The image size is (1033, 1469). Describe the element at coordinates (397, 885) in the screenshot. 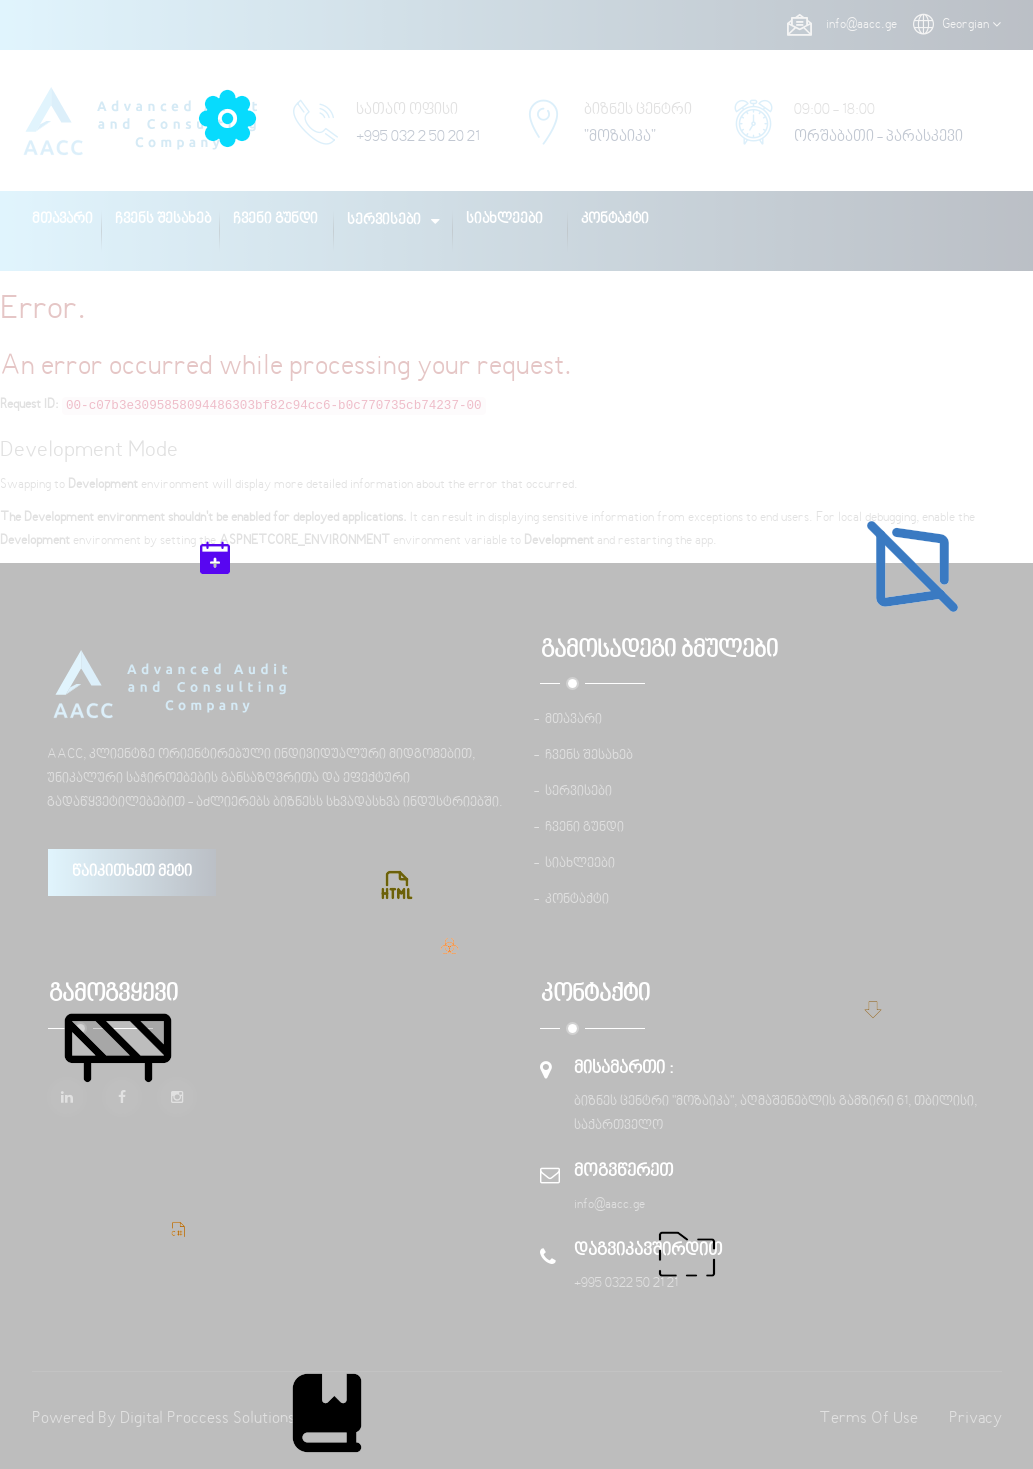

I see `indicates an HTML file type` at that location.